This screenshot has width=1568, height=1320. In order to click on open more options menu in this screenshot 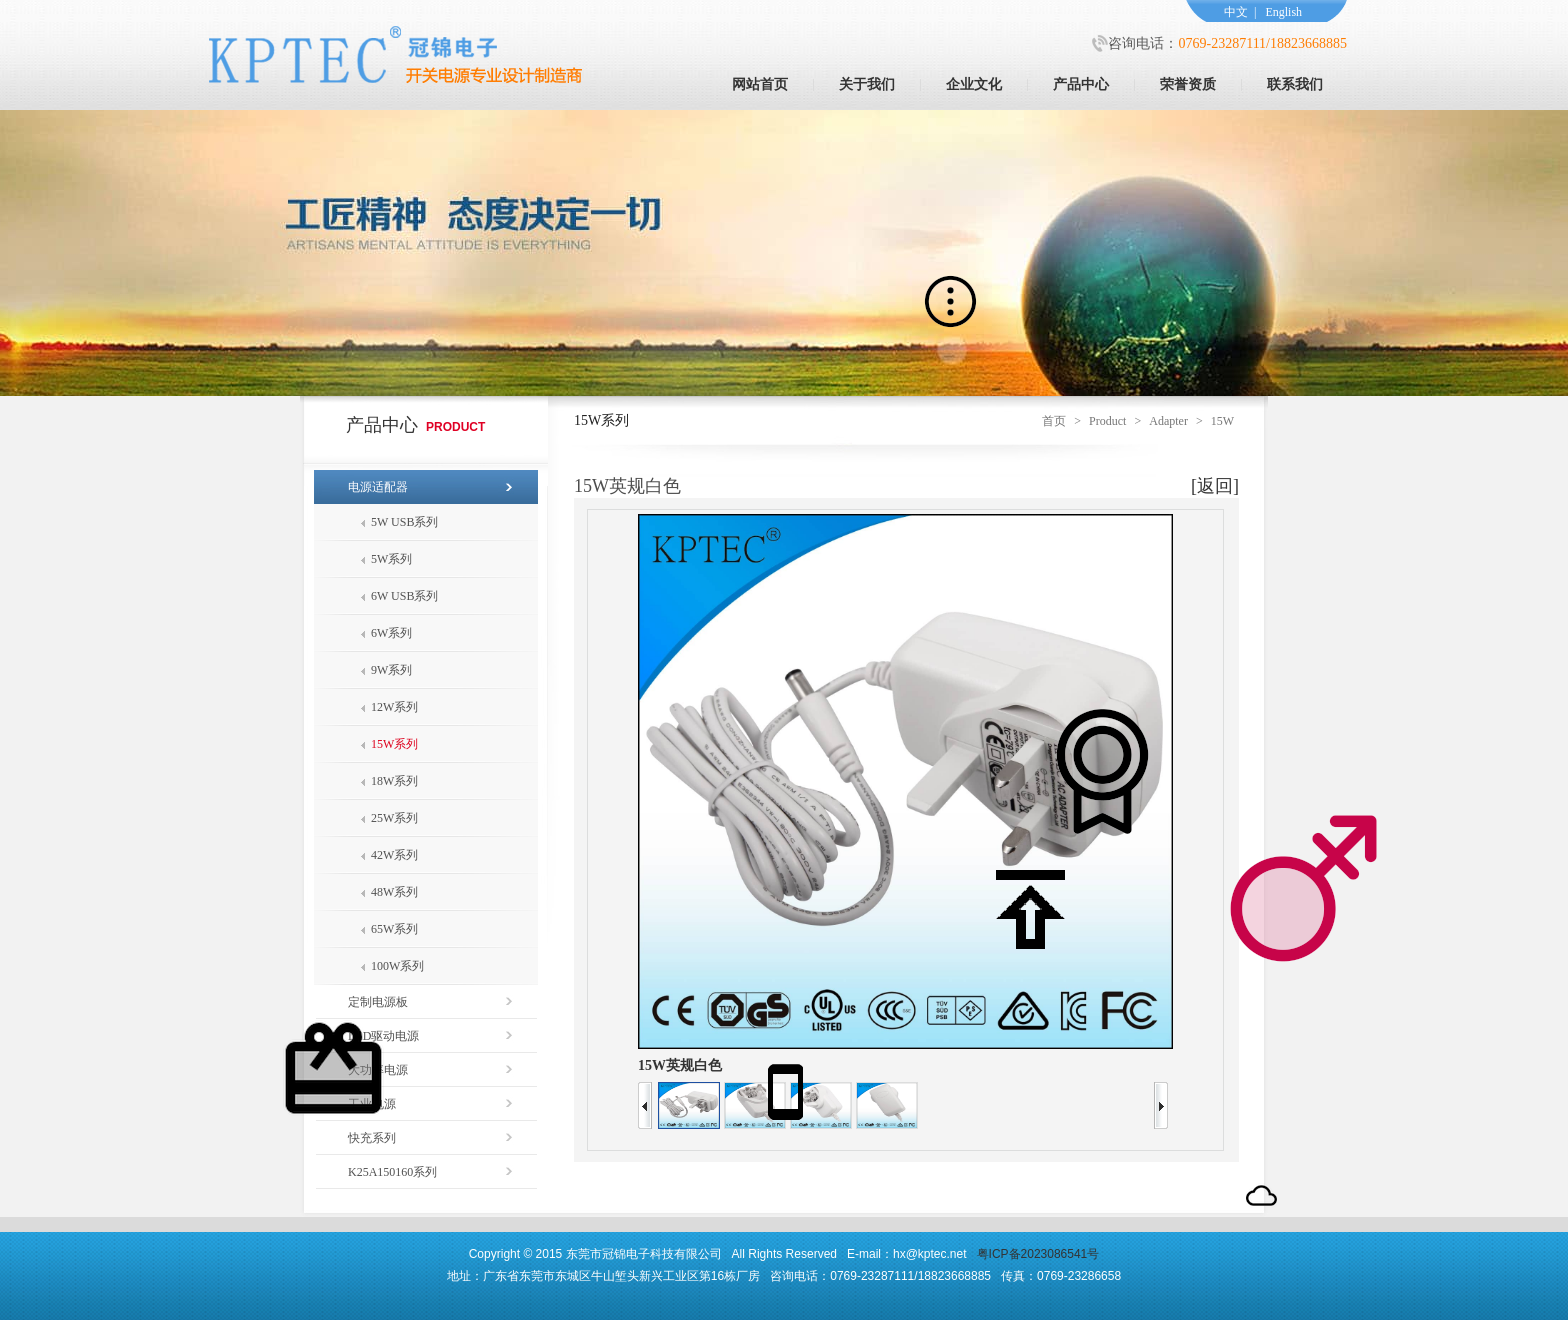, I will do `click(950, 301)`.